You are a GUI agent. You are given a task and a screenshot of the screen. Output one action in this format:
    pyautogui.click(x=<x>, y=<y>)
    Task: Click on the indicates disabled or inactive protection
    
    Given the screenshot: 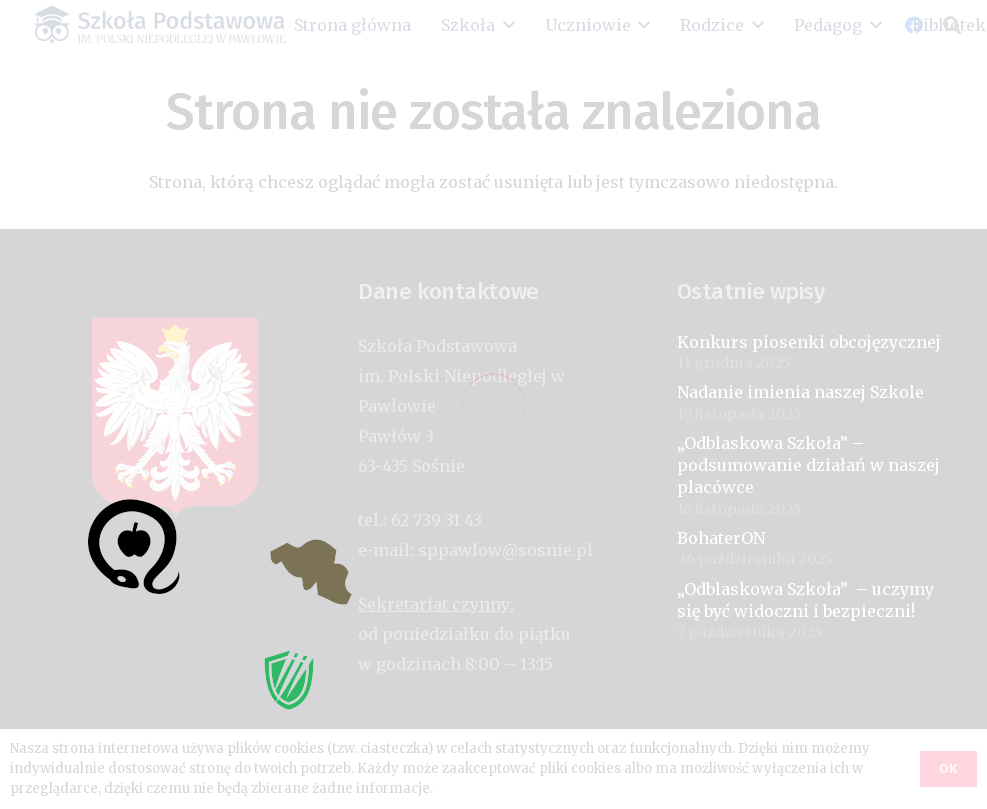 What is the action you would take?
    pyautogui.click(x=289, y=680)
    